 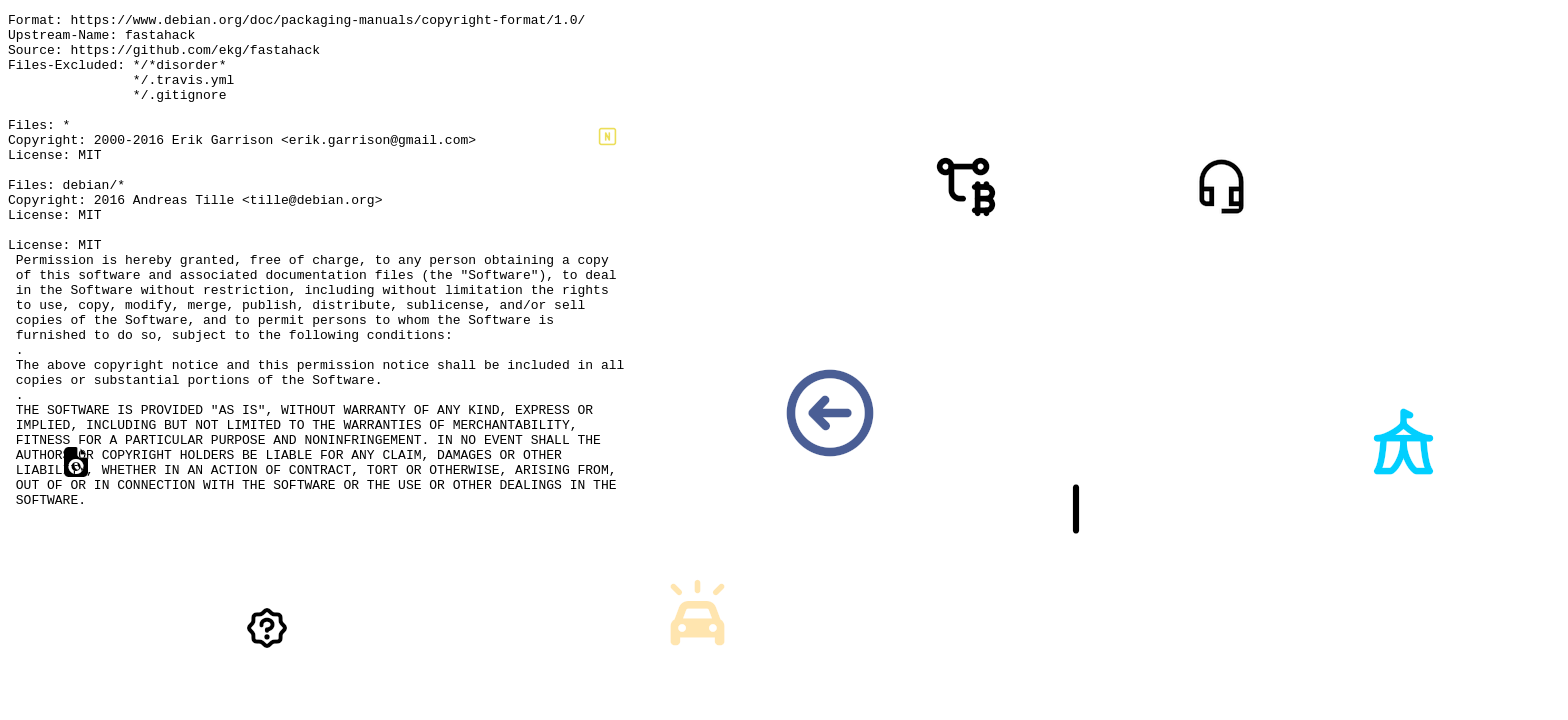 What do you see at coordinates (1403, 441) in the screenshot?
I see `view circus or entertainment venues` at bounding box center [1403, 441].